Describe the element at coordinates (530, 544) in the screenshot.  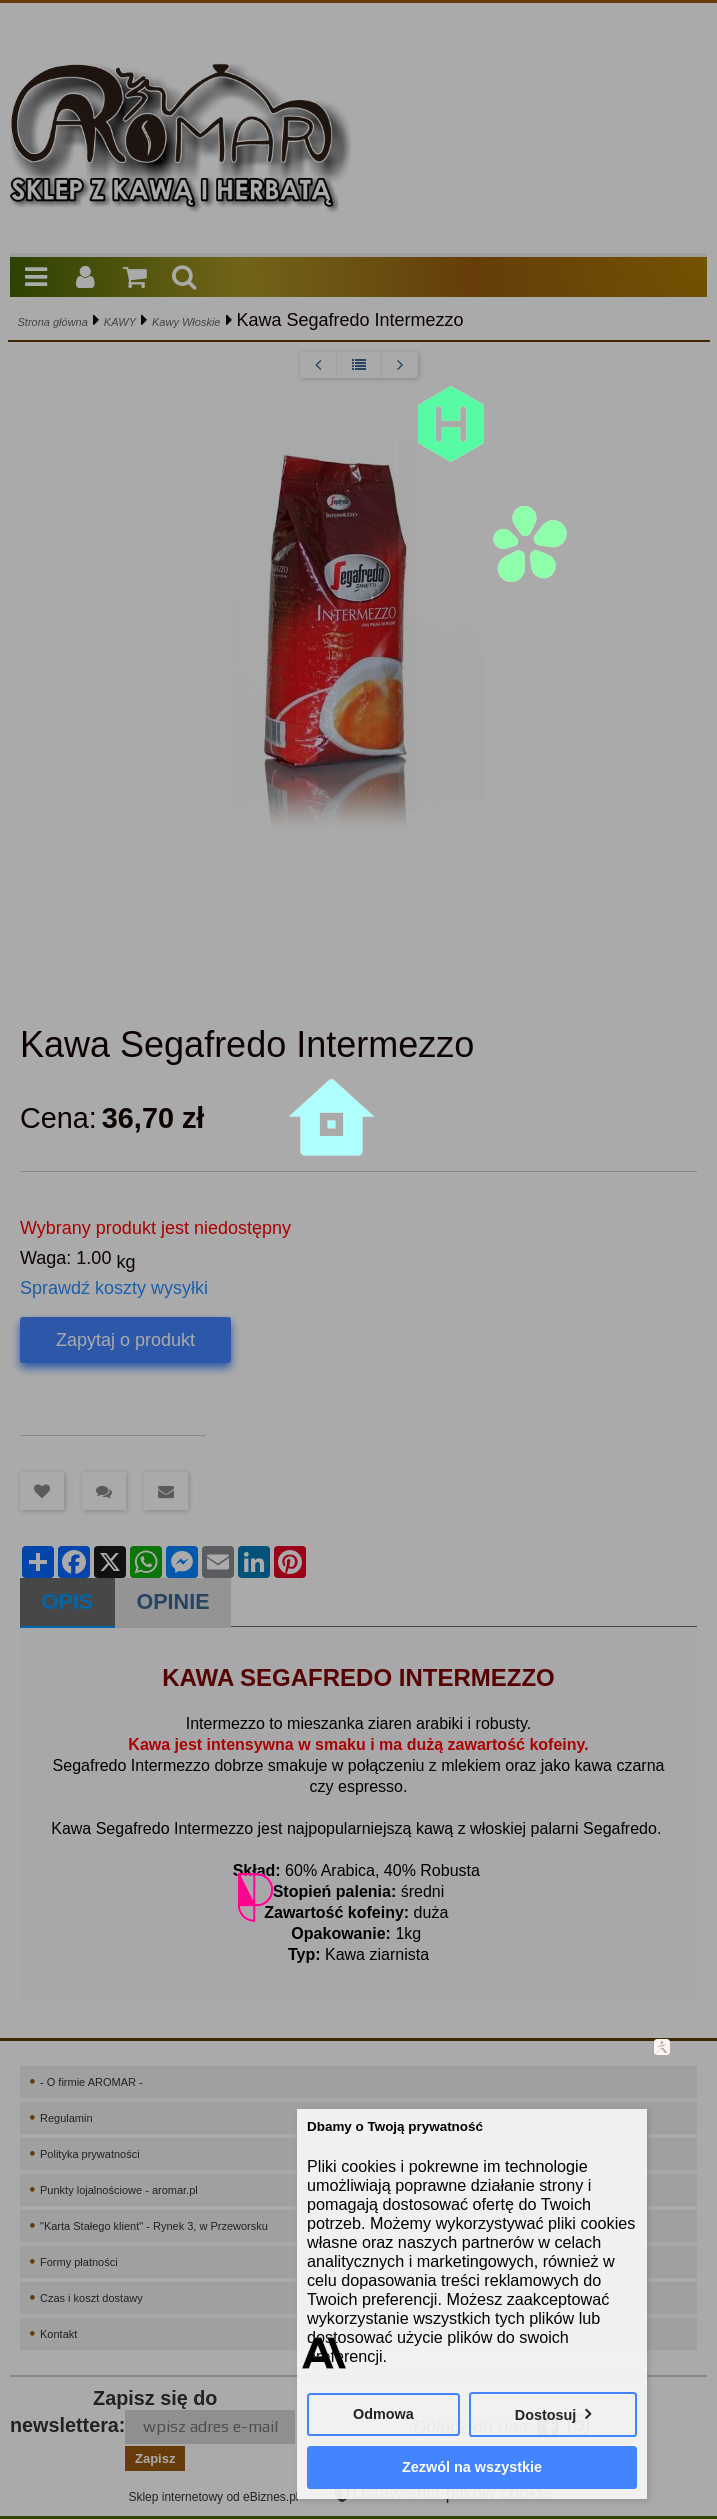
I see `open ICQ messenger app` at that location.